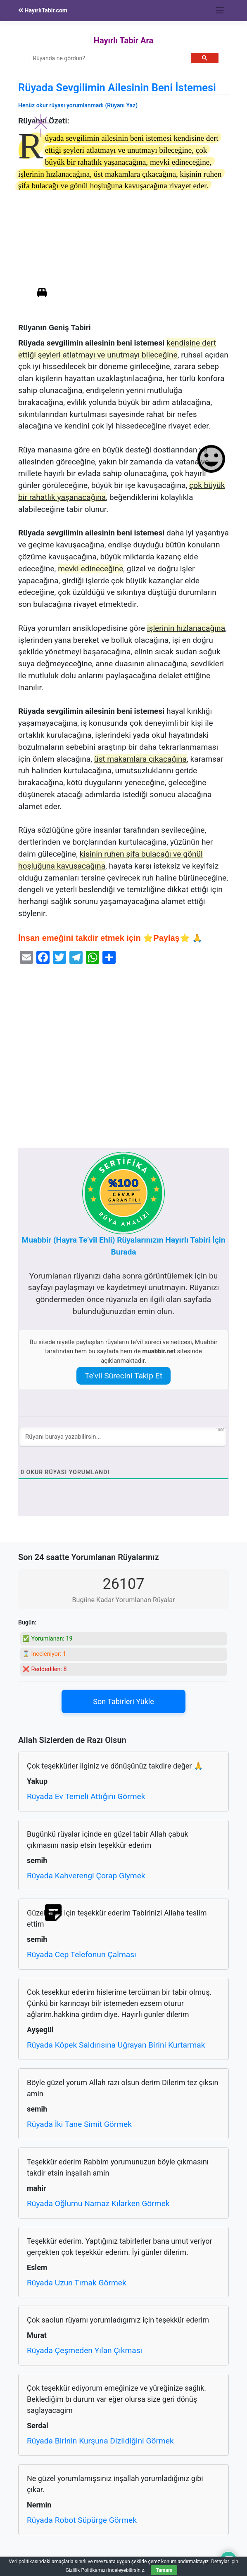  I want to click on insert an emoji or emoticon, so click(211, 459).